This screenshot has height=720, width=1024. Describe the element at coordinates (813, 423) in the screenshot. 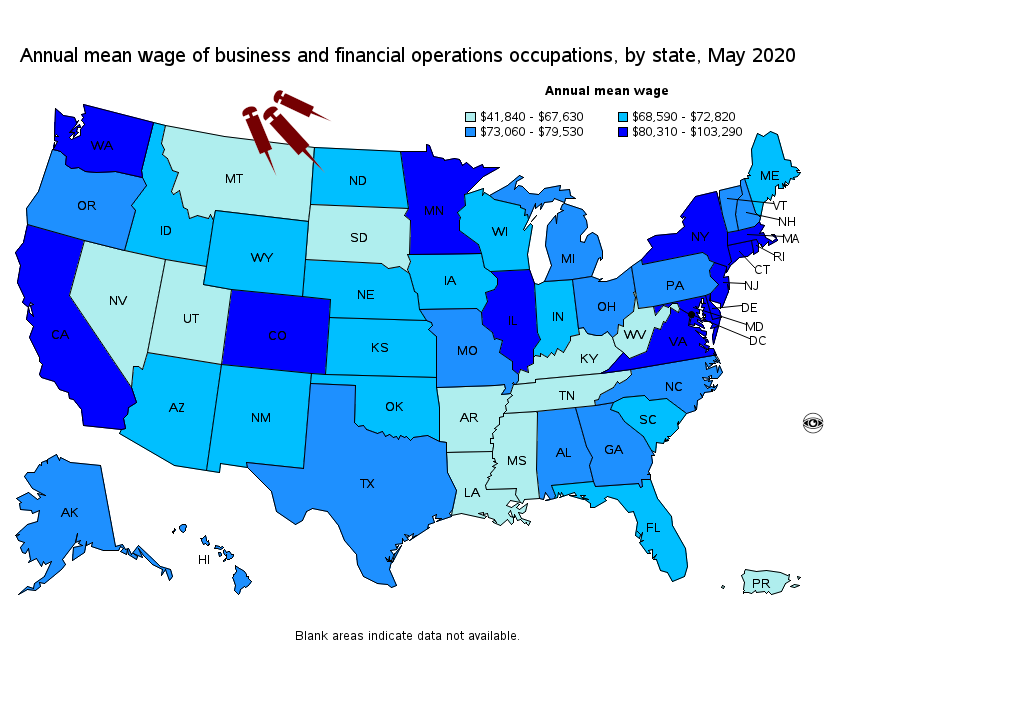

I see `toggle password visibility off` at that location.